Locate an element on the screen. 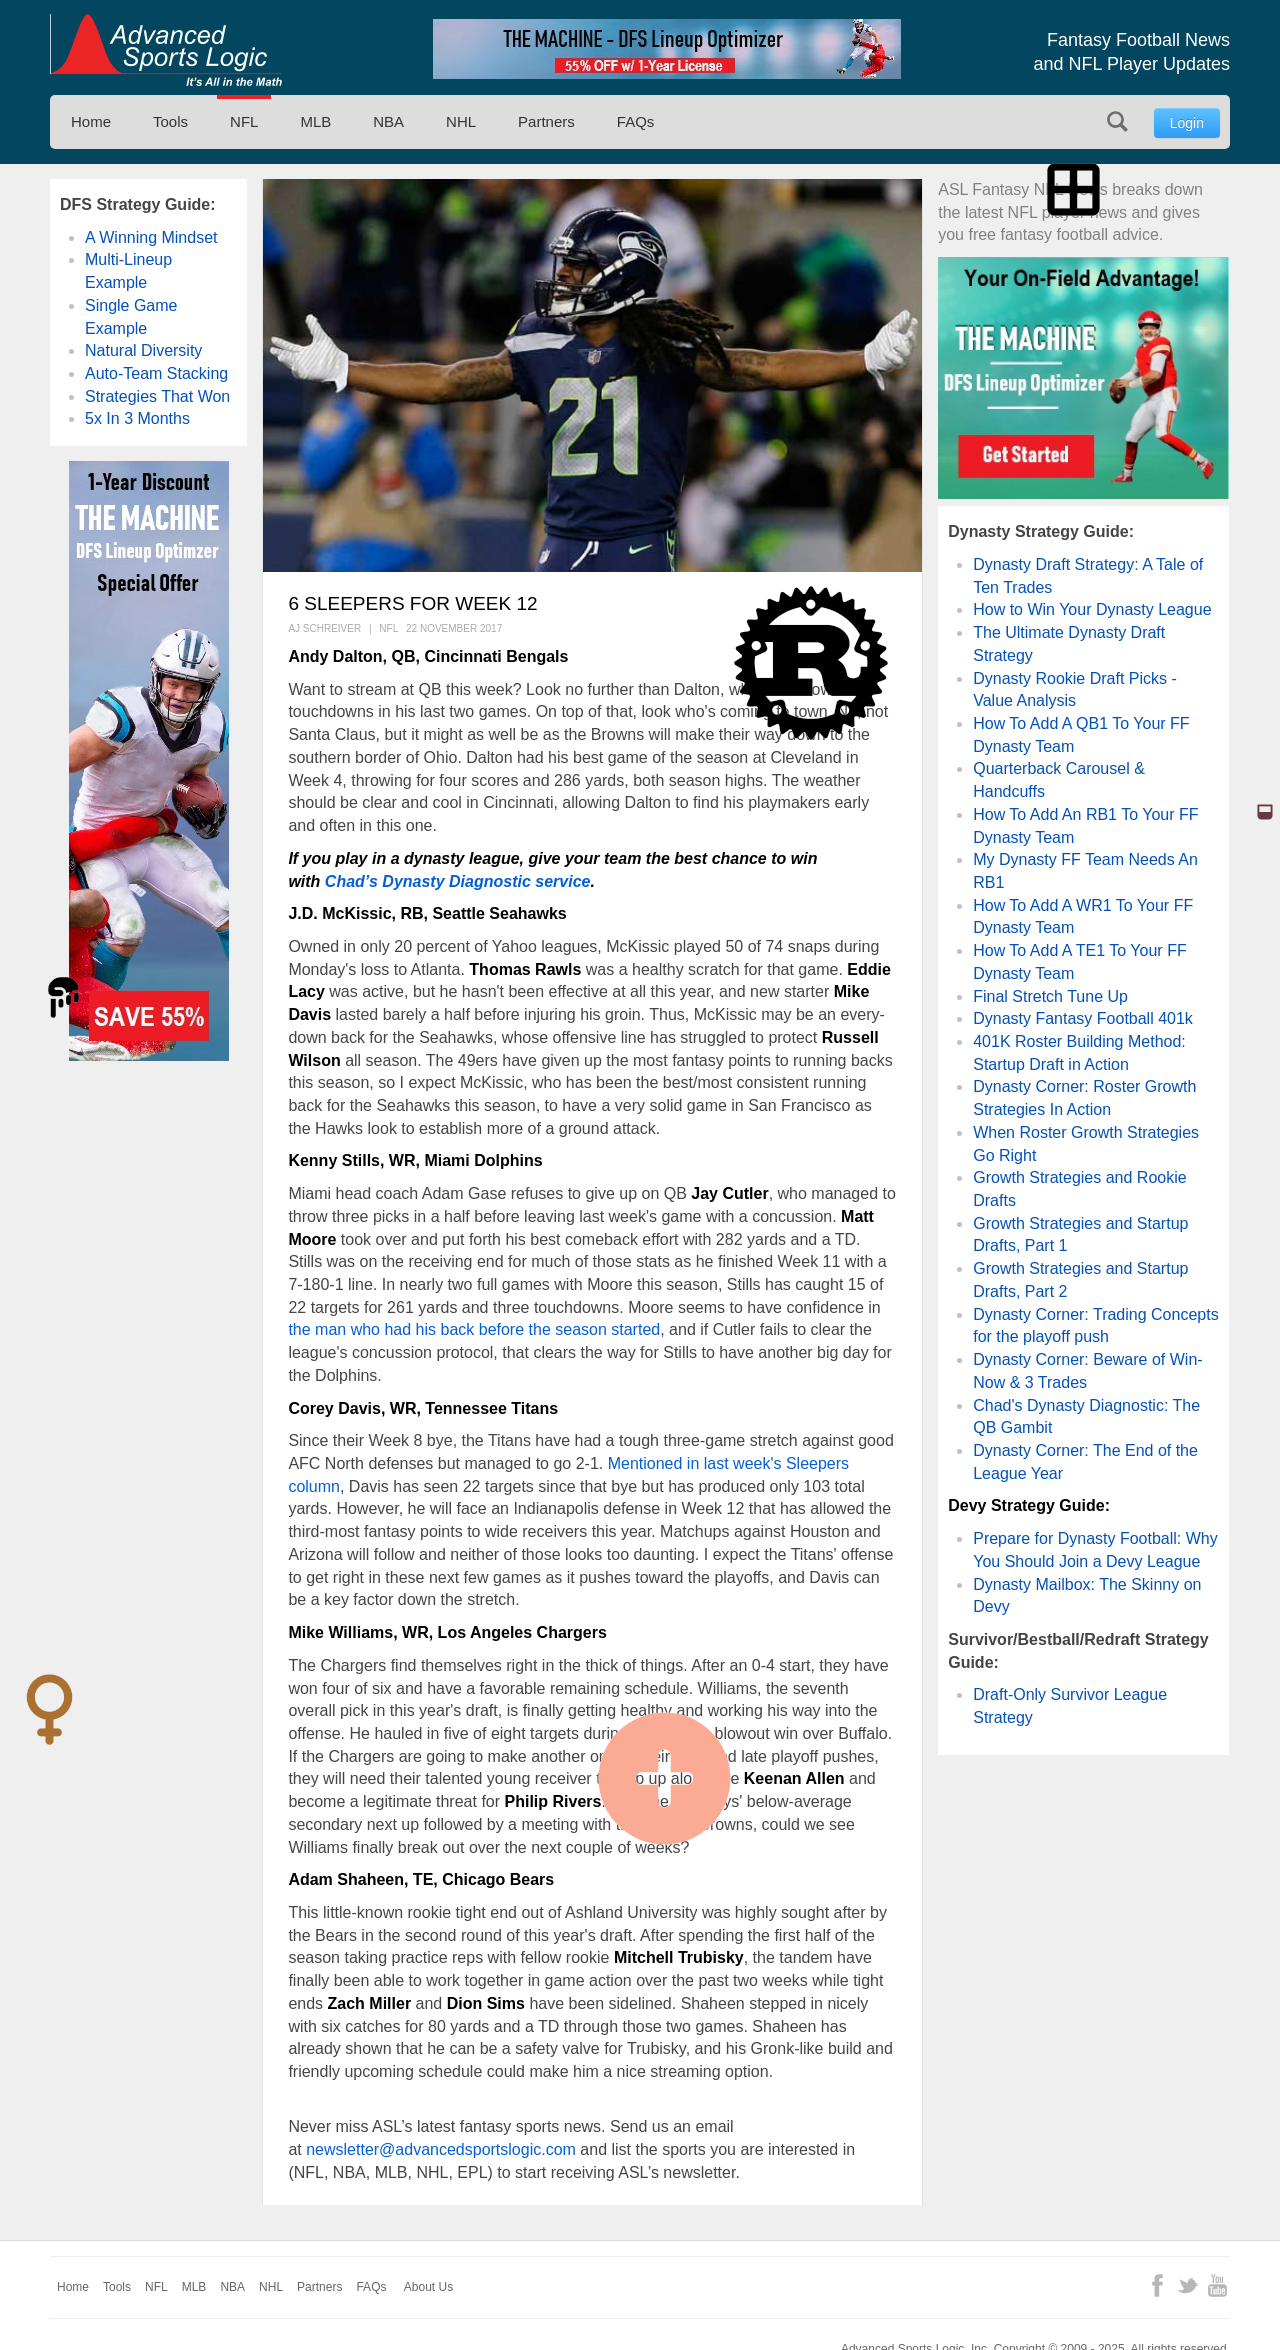 Image resolution: width=1280 pixels, height=2350 pixels. add a new item is located at coordinates (664, 1778).